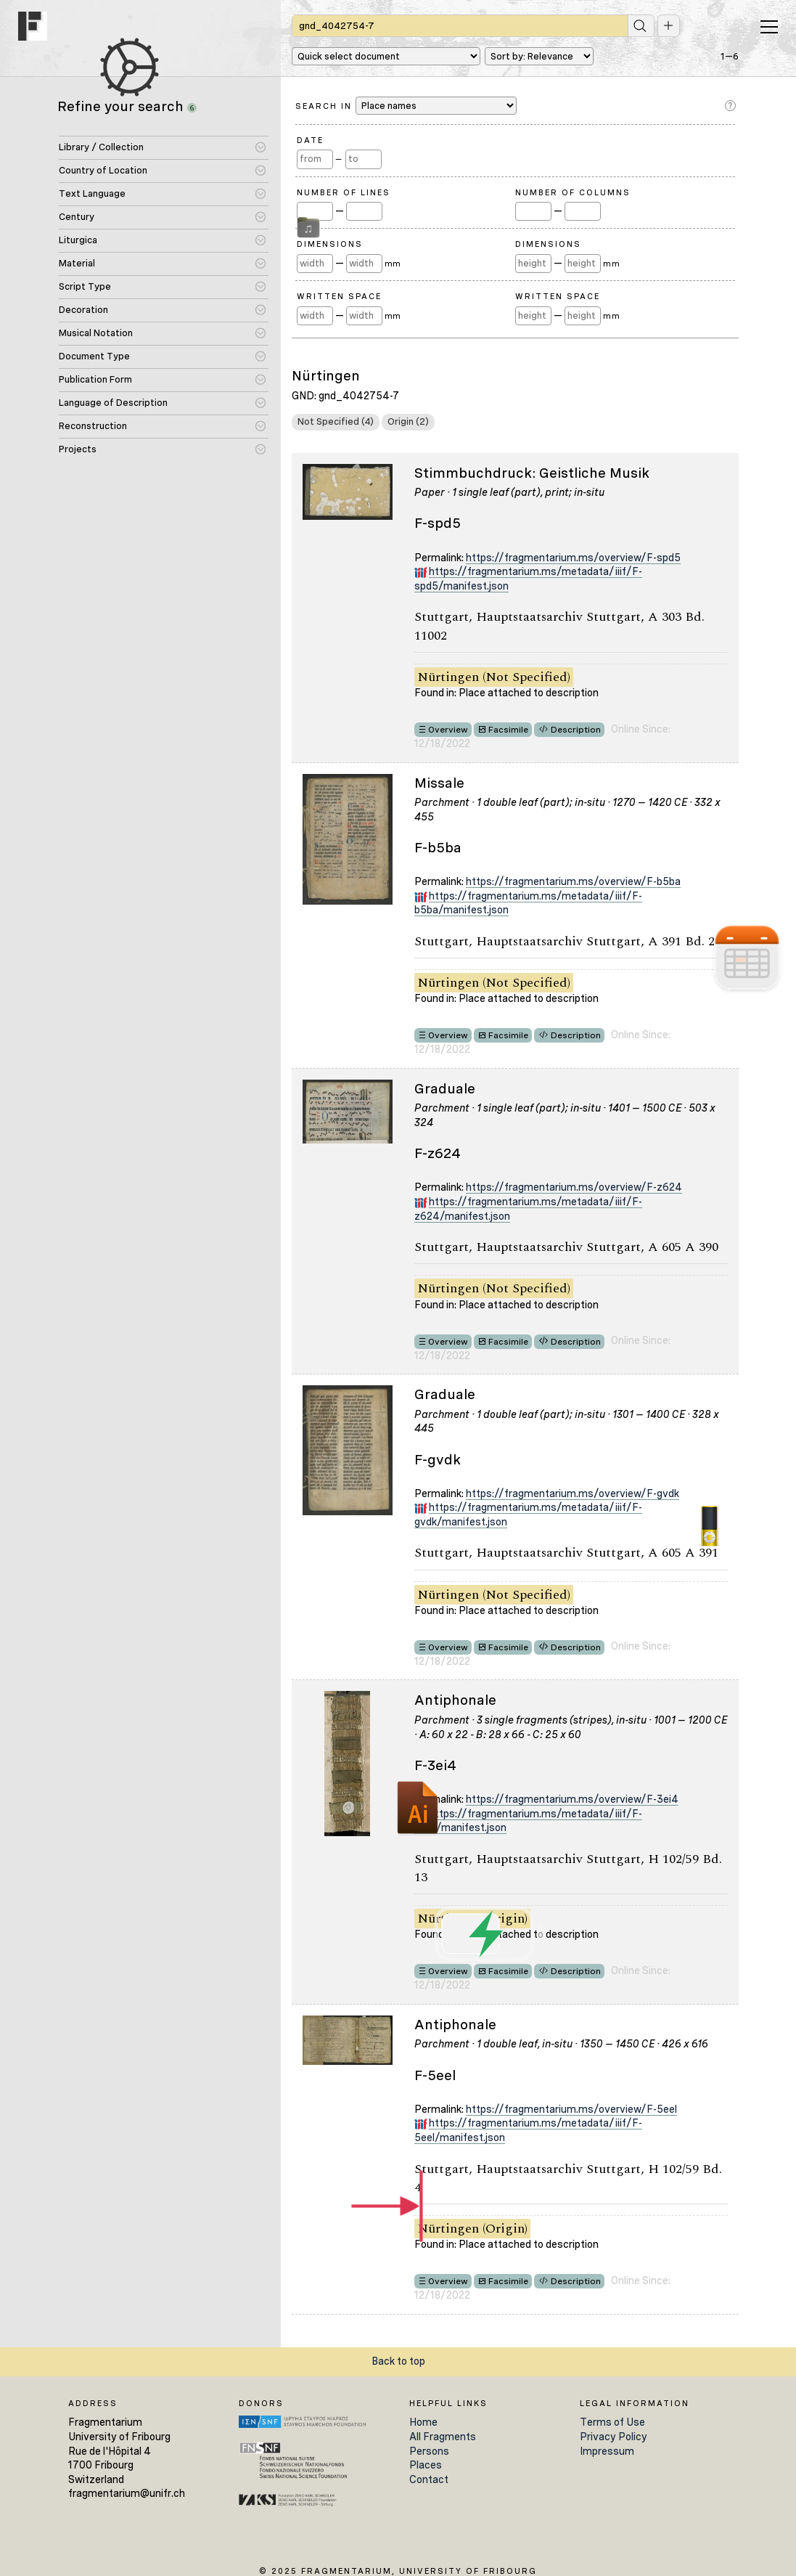 This screenshot has width=796, height=2576. I want to click on open your music folder, so click(308, 227).